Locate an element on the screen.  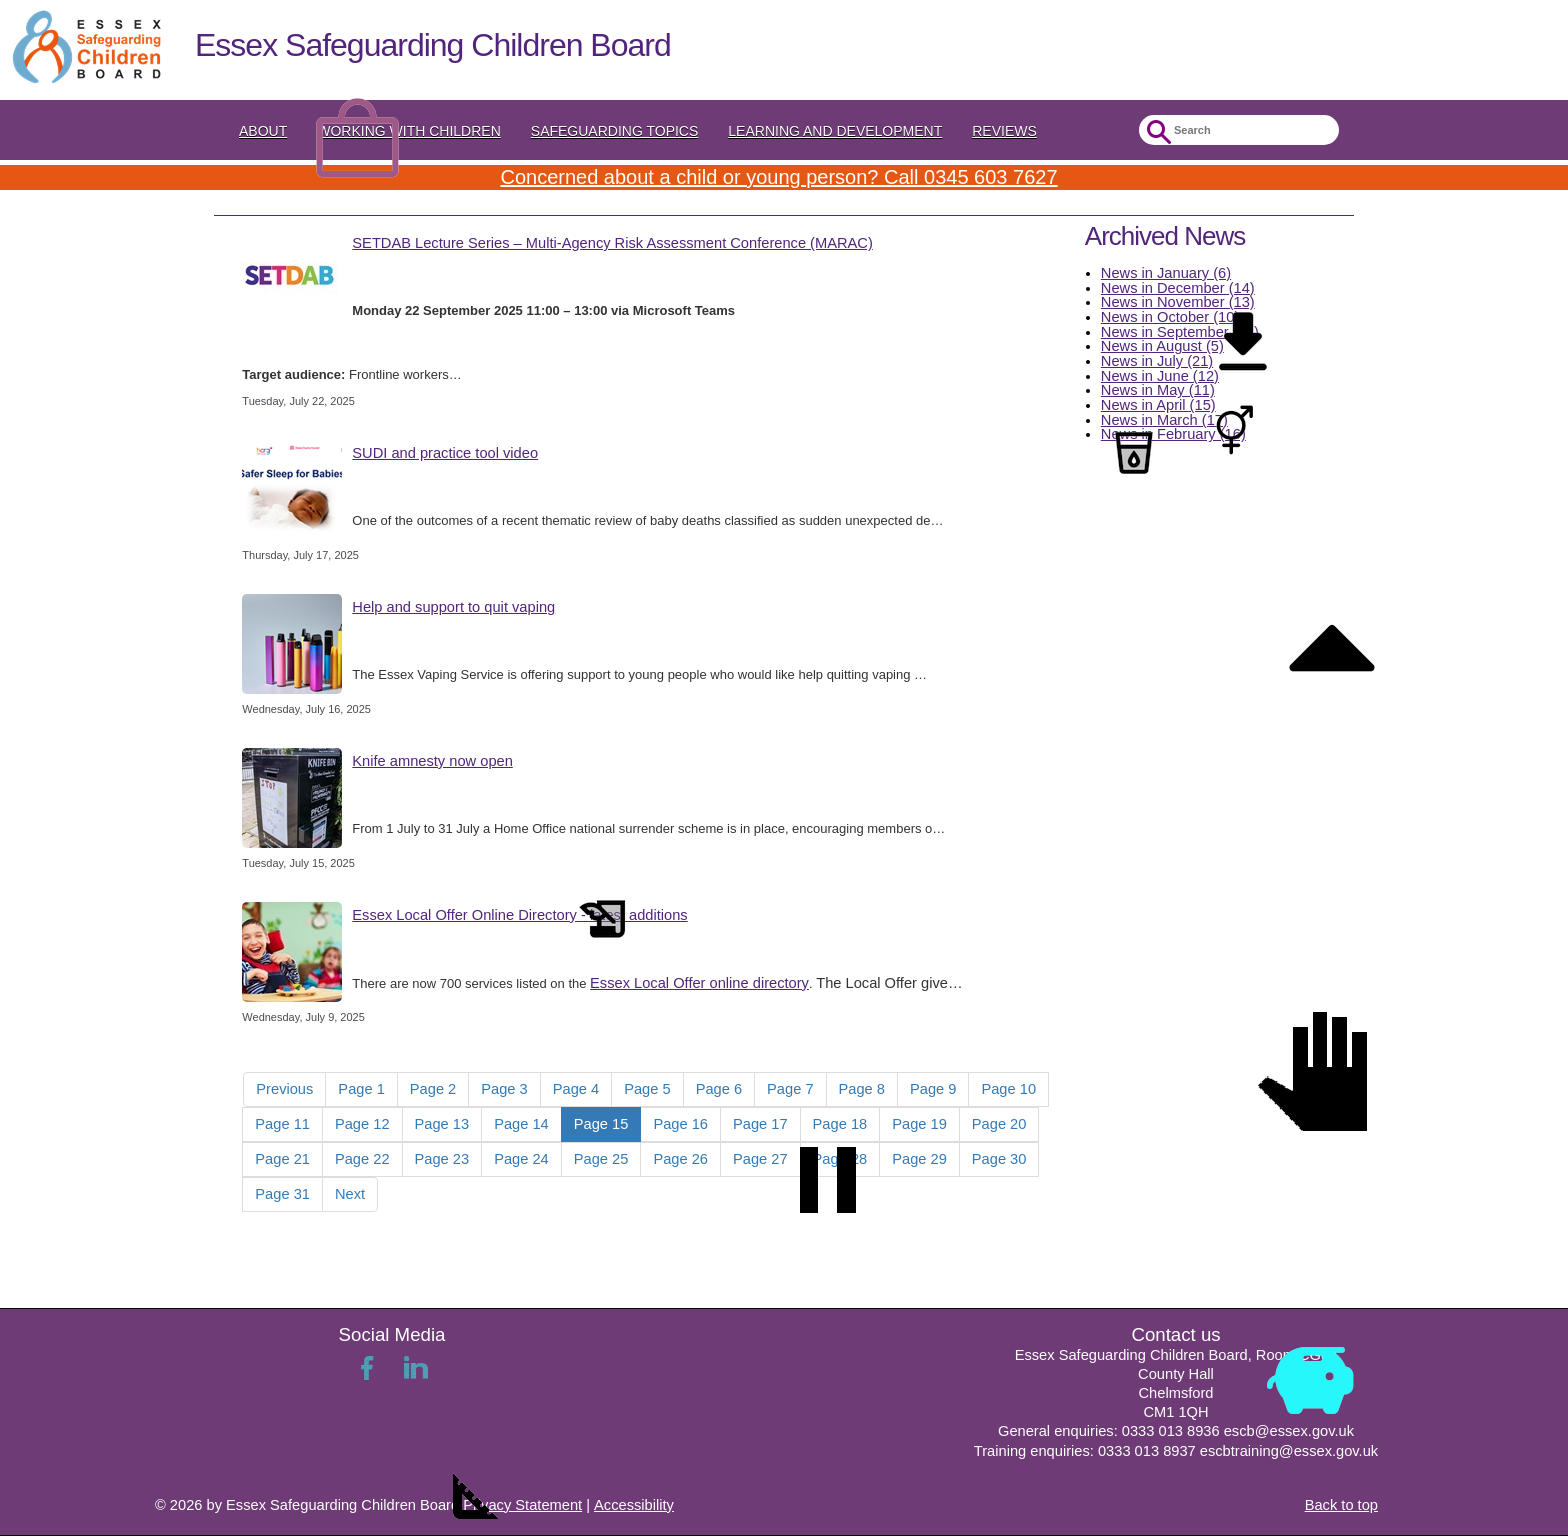
stop or pause an action is located at coordinates (1312, 1071).